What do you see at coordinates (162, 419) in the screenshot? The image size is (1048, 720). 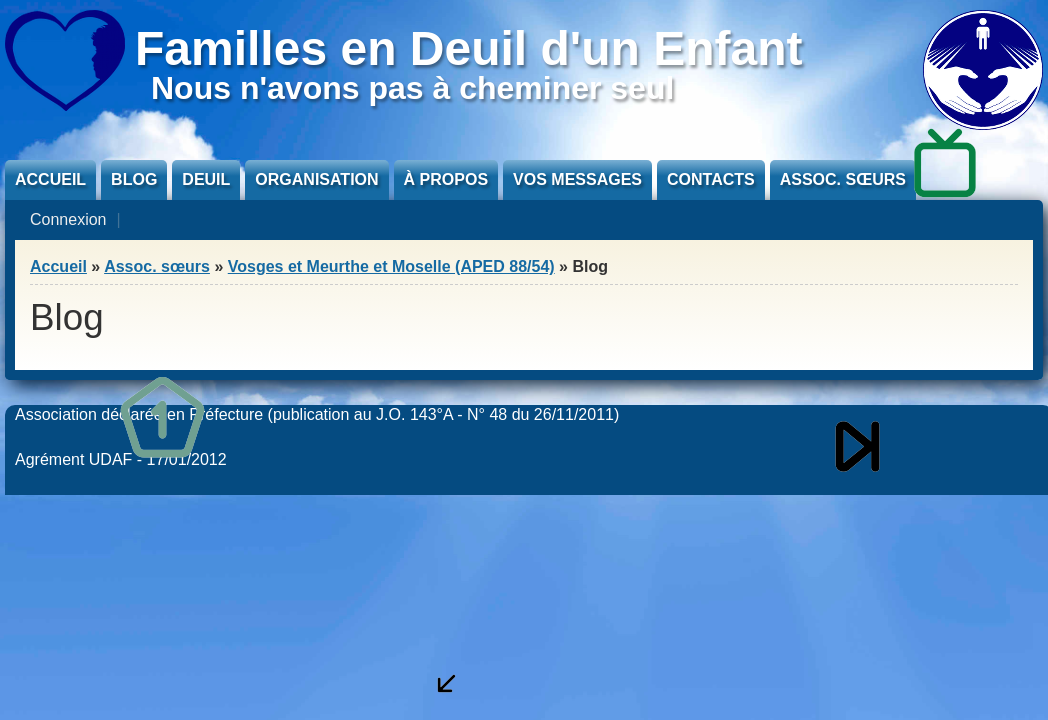 I see `indicates first step or priority level one` at bounding box center [162, 419].